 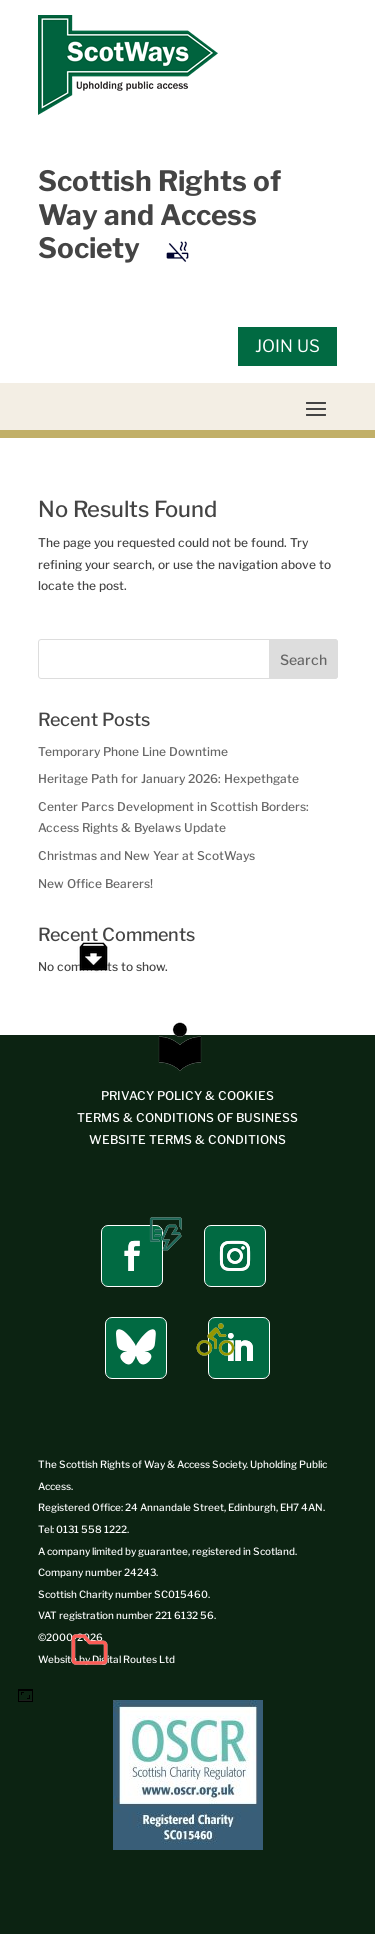 I want to click on find nearby libraries, so click(x=180, y=1046).